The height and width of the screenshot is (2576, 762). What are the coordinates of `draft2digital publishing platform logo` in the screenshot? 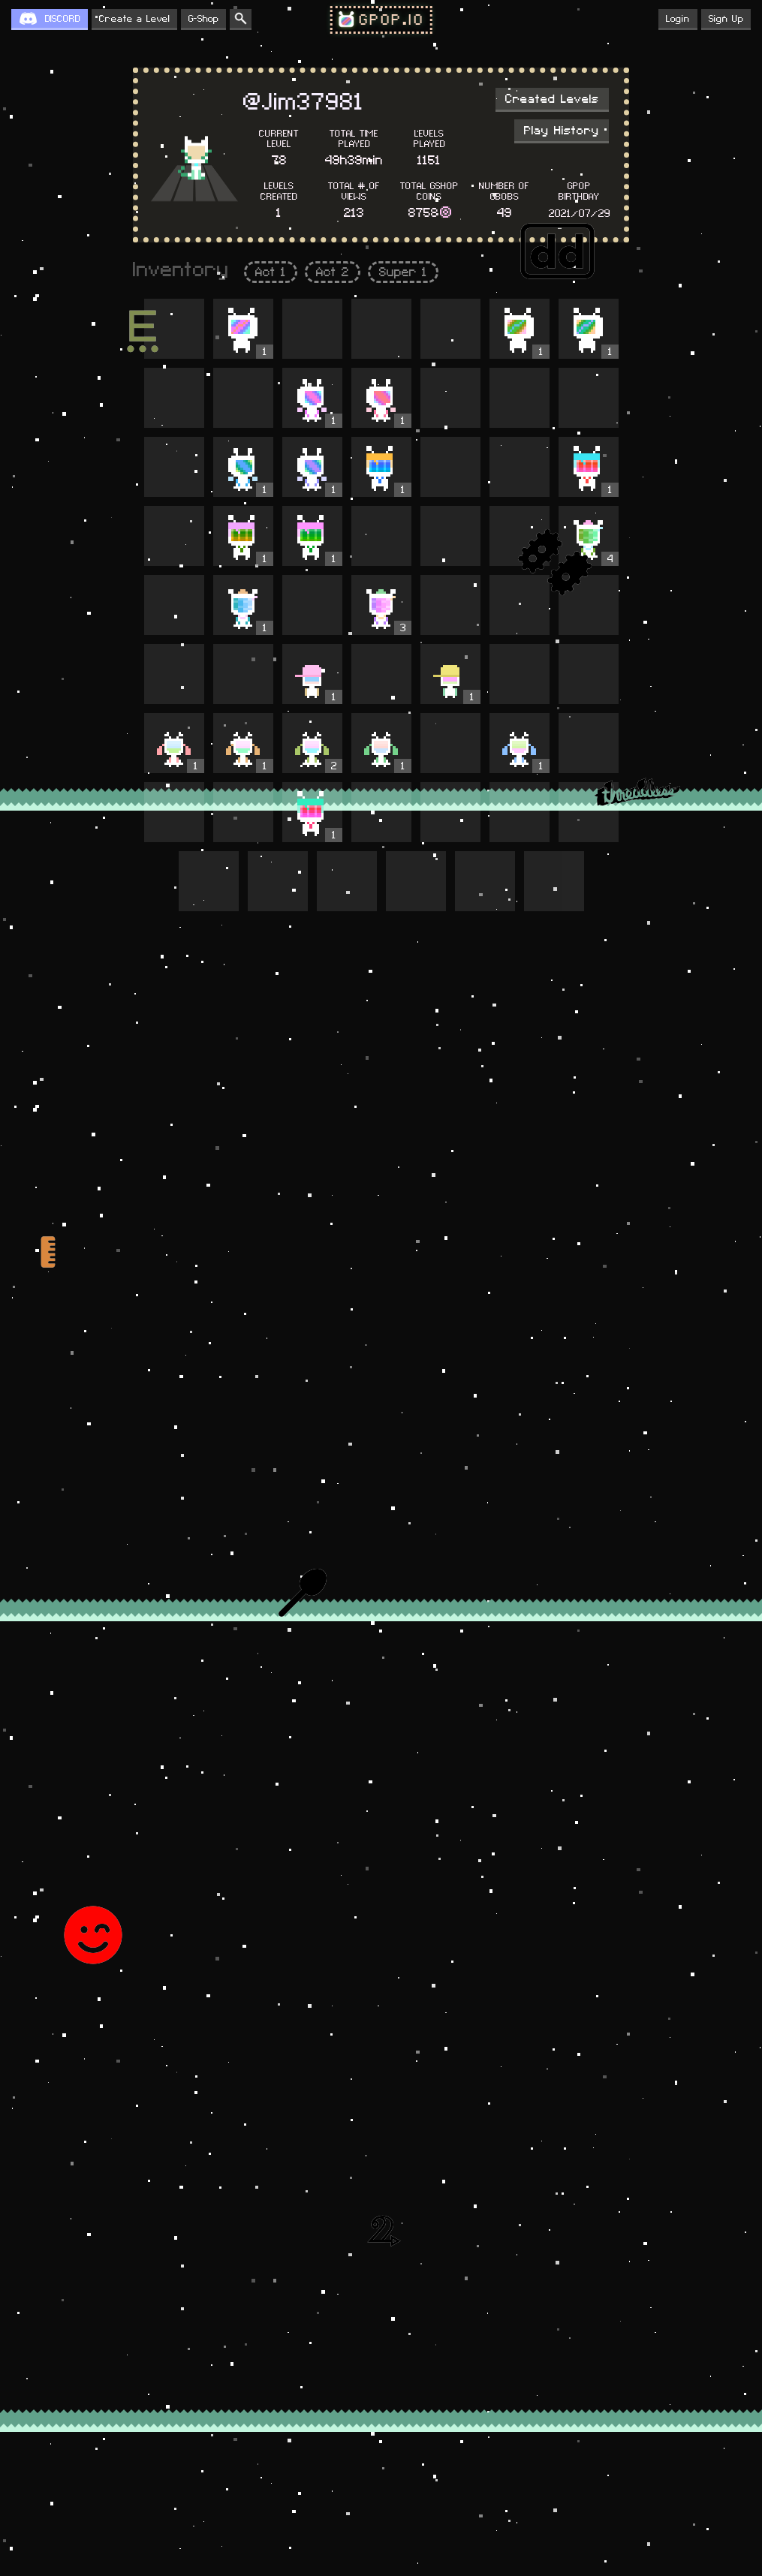 It's located at (384, 2231).